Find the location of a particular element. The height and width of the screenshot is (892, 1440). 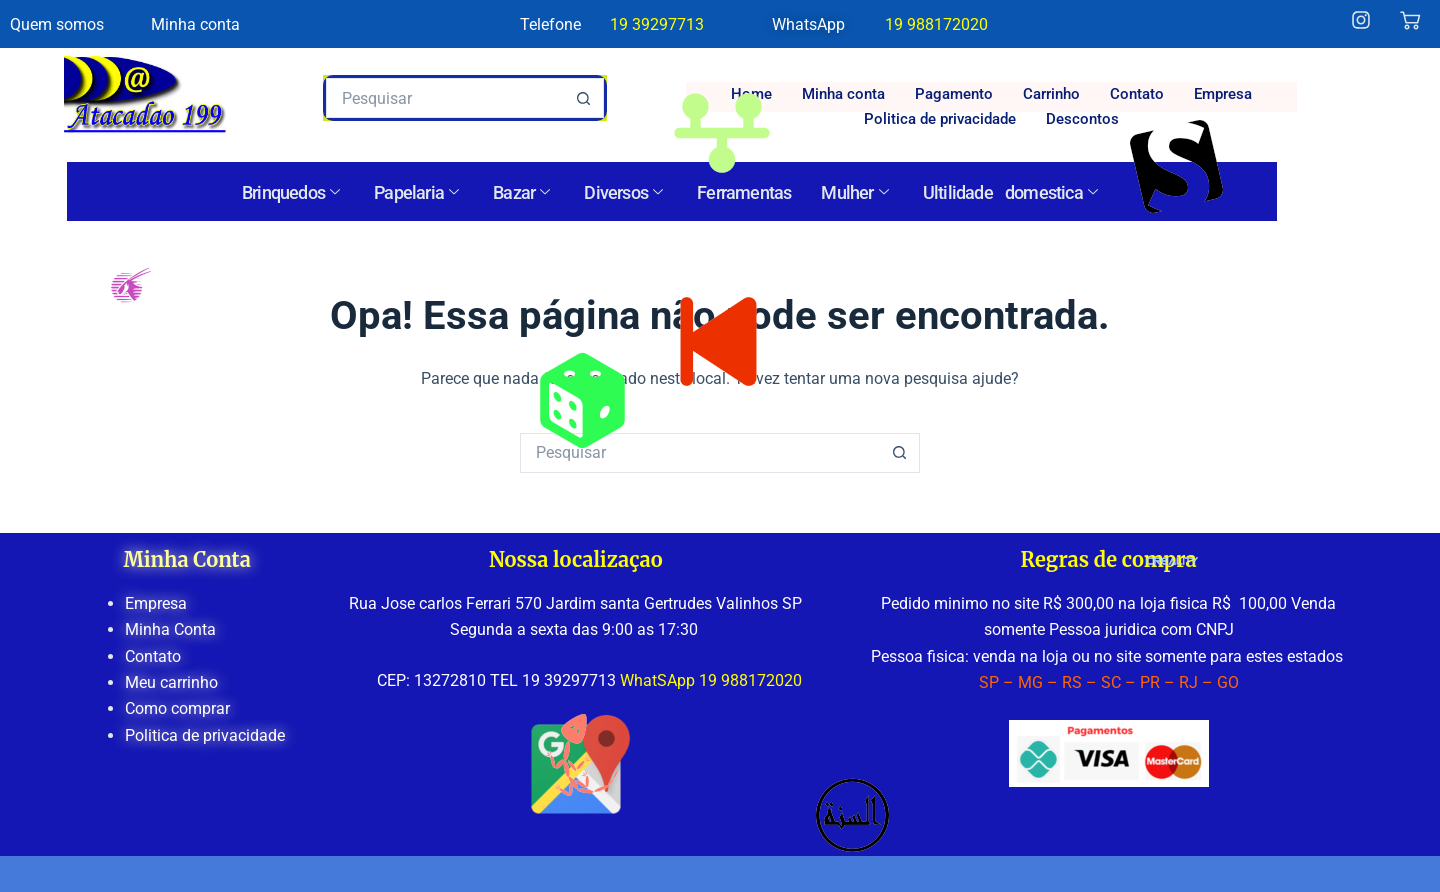

visit fossil scm website or documentation is located at coordinates (582, 755).